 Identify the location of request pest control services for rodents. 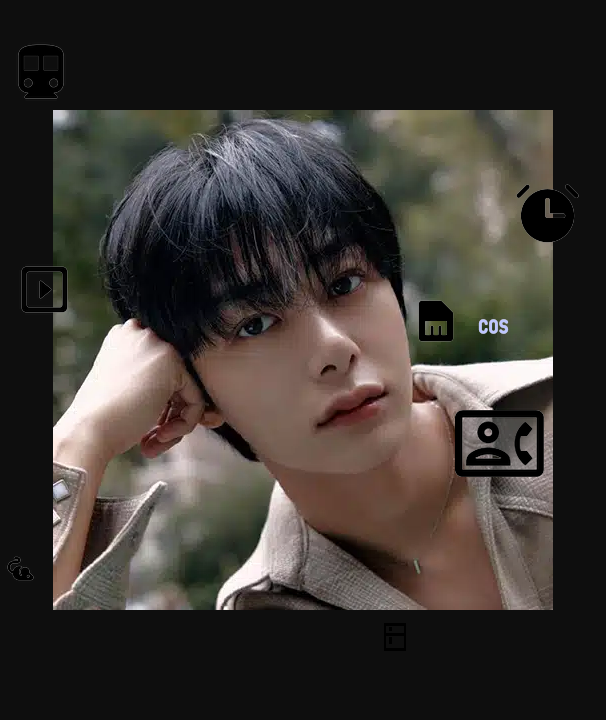
(20, 568).